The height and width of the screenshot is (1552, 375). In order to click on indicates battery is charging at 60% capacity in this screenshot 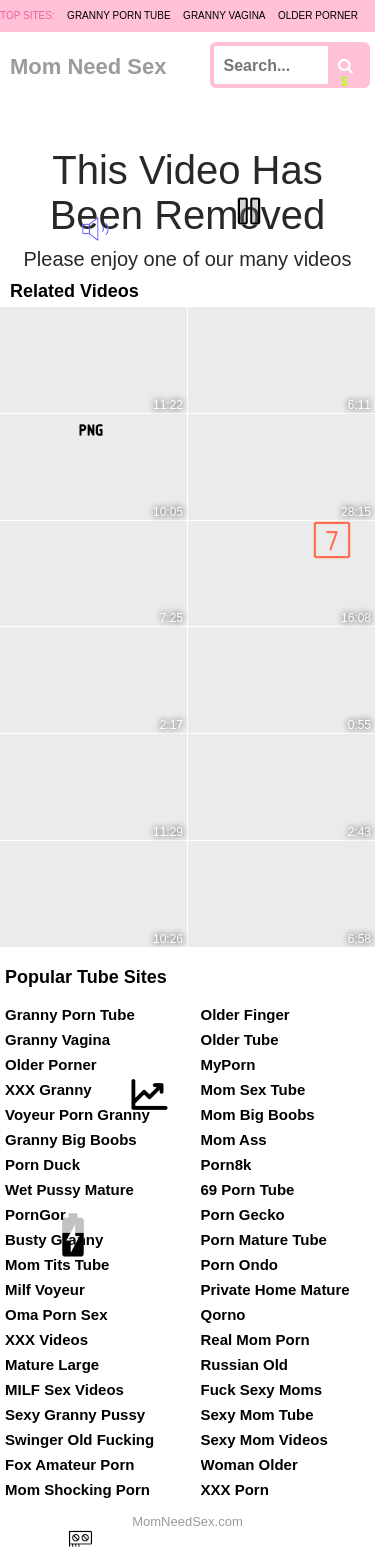, I will do `click(73, 1235)`.